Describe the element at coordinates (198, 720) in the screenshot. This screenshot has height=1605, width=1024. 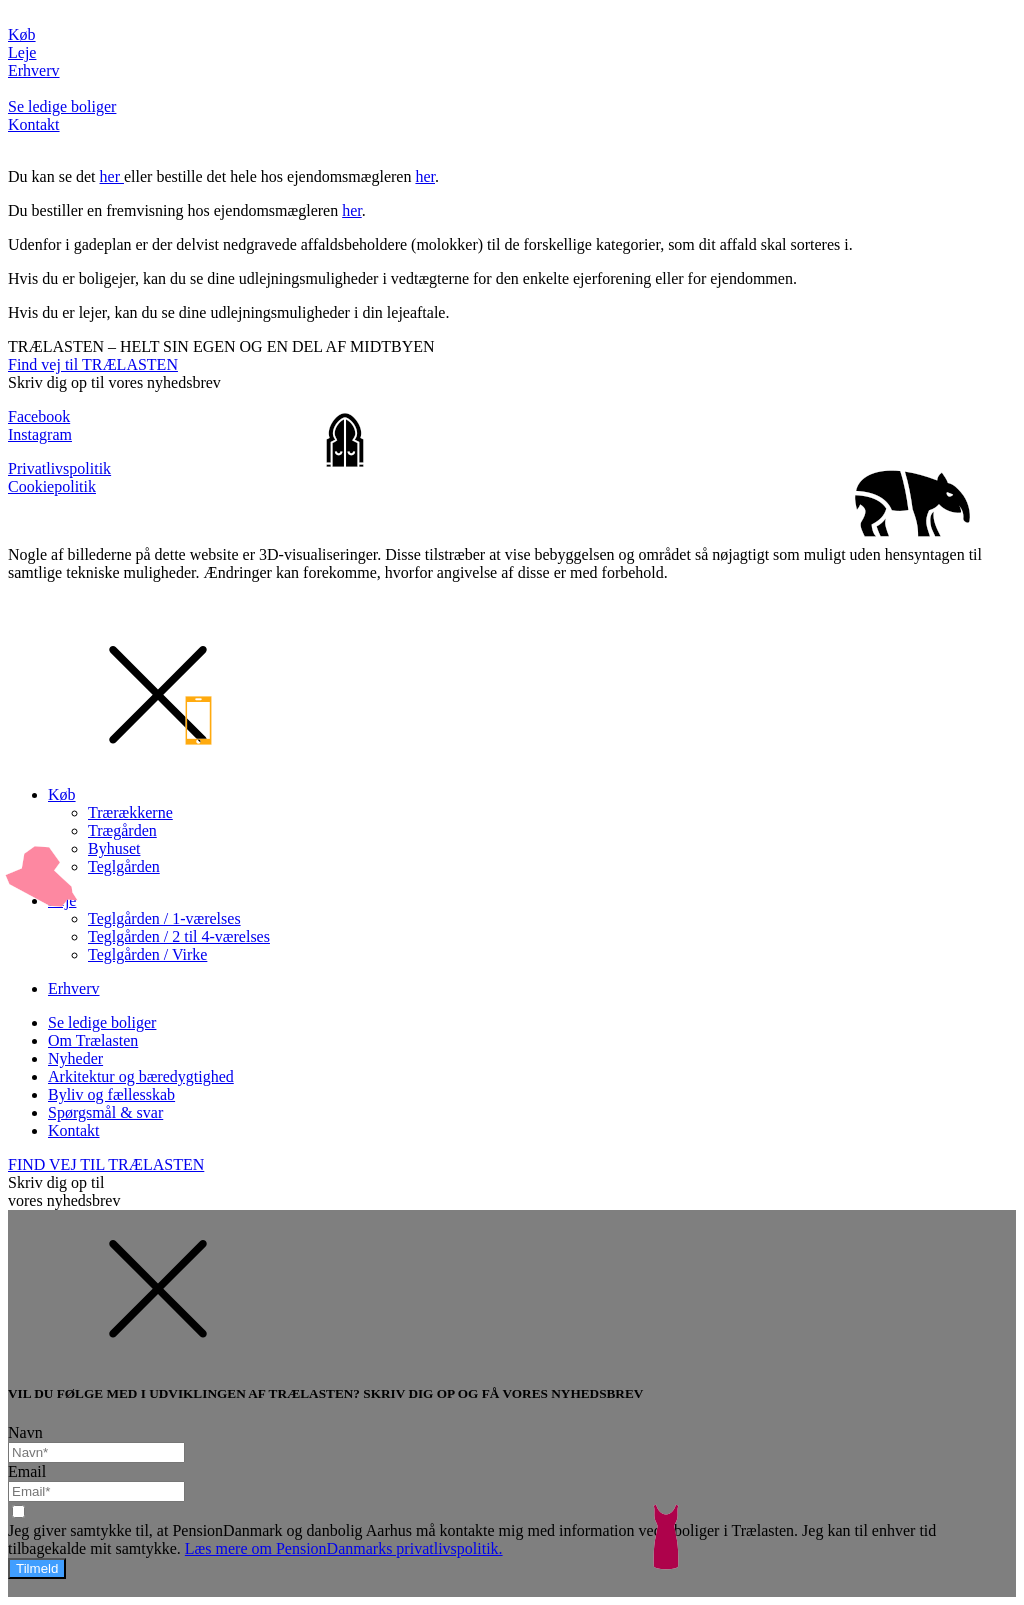
I see `access mobile device settings` at that location.